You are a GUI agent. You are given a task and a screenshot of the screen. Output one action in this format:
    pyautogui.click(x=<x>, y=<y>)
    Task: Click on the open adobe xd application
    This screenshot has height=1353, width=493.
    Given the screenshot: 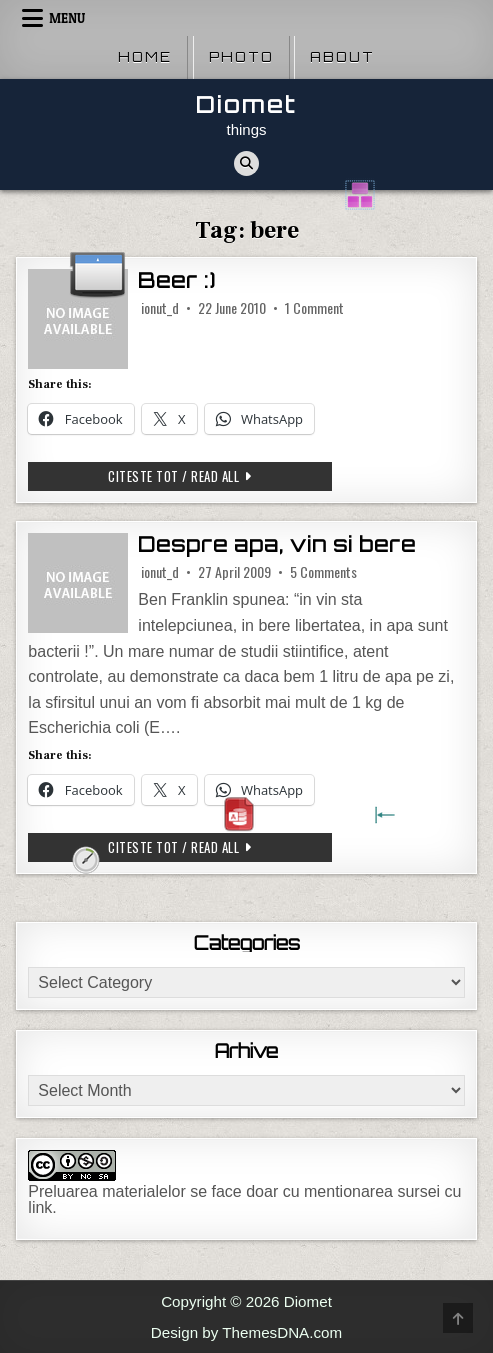 What is the action you would take?
    pyautogui.click(x=97, y=274)
    